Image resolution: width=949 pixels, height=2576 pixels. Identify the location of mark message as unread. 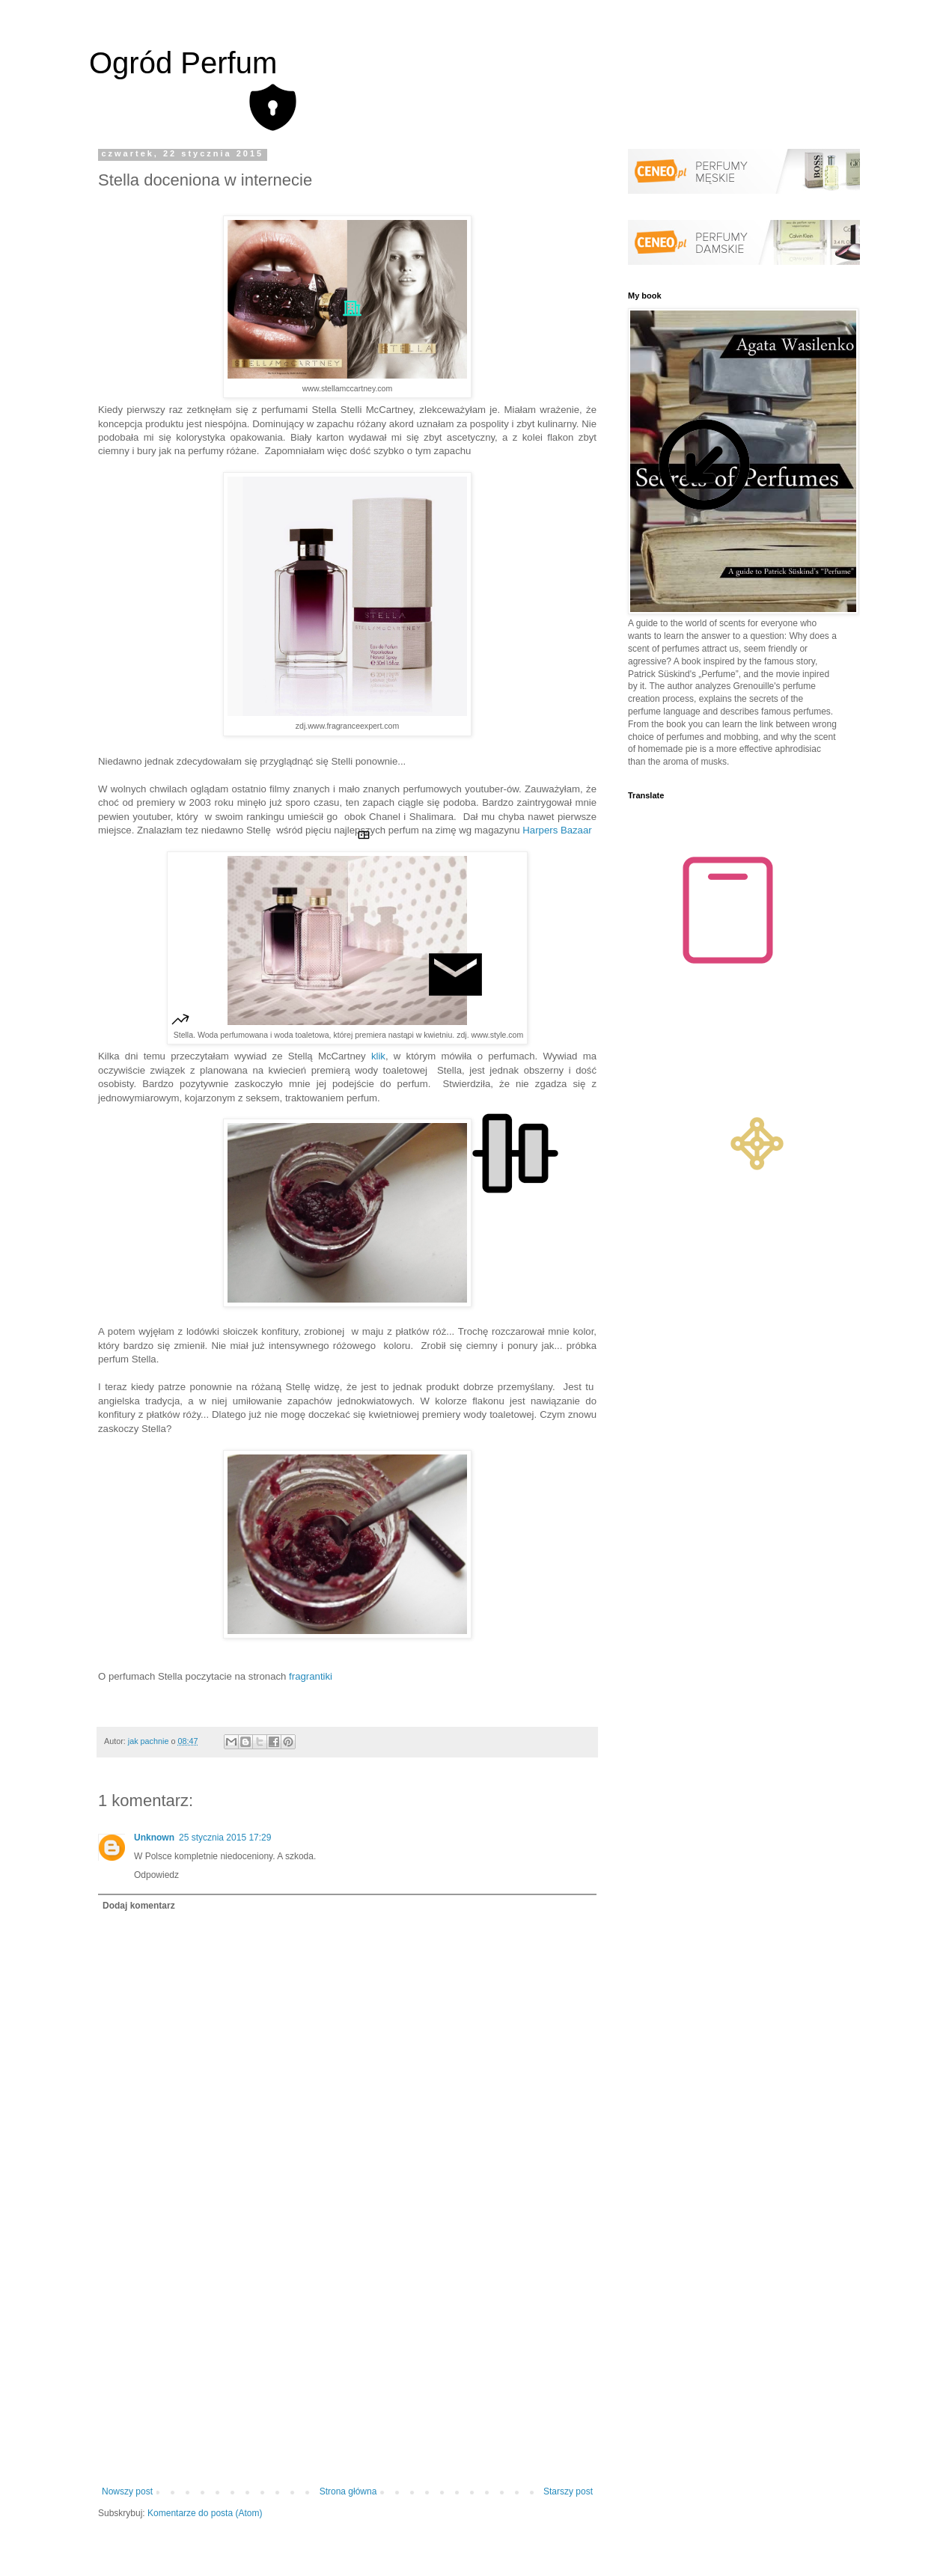
(455, 974).